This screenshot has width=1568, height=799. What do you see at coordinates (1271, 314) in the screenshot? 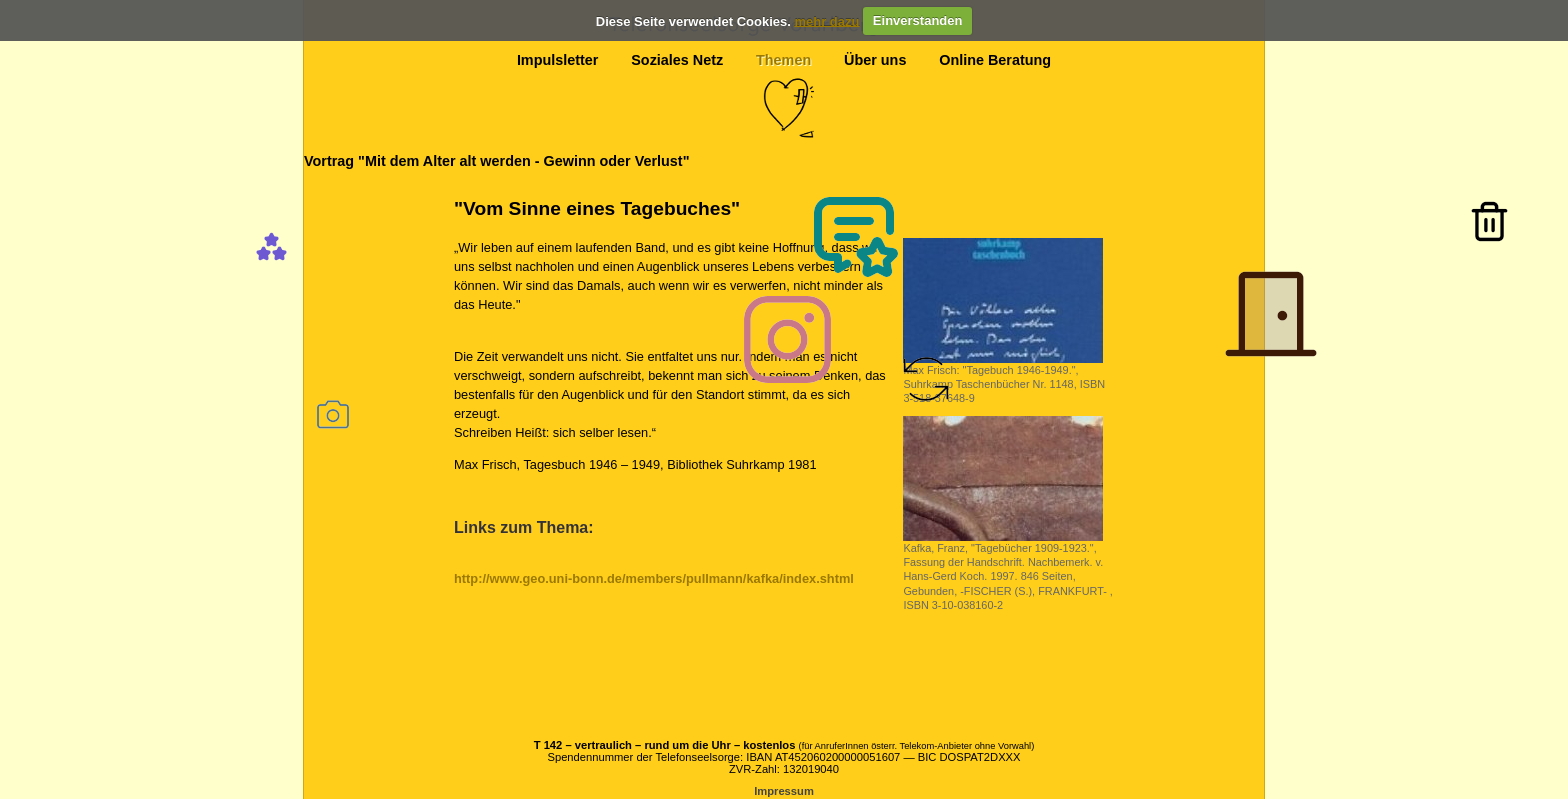
I see `exit or log out of the application` at bounding box center [1271, 314].